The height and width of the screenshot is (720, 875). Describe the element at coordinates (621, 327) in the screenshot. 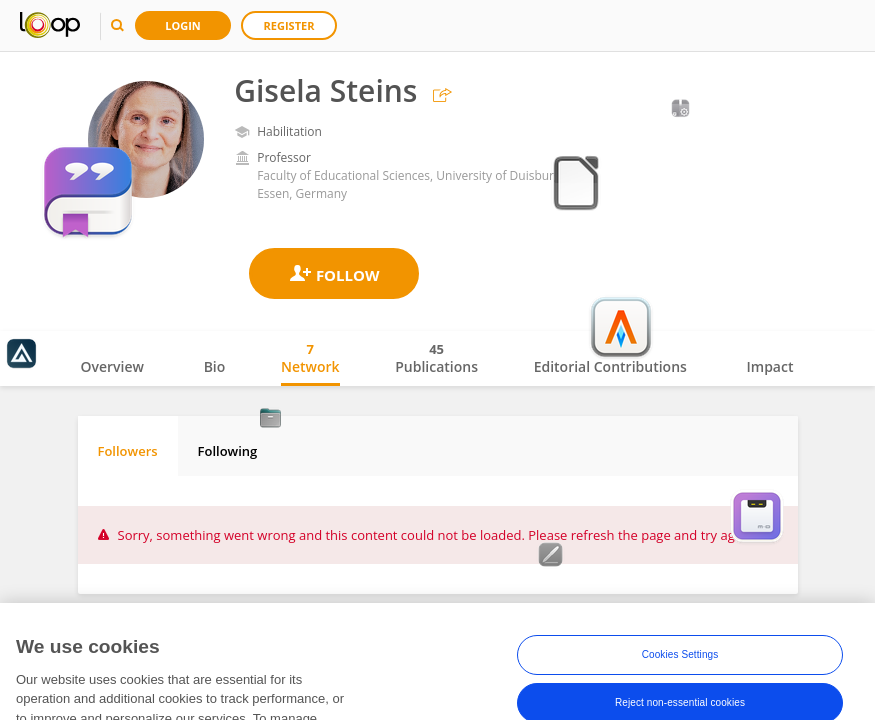

I see `open alacritty terminal emulator` at that location.